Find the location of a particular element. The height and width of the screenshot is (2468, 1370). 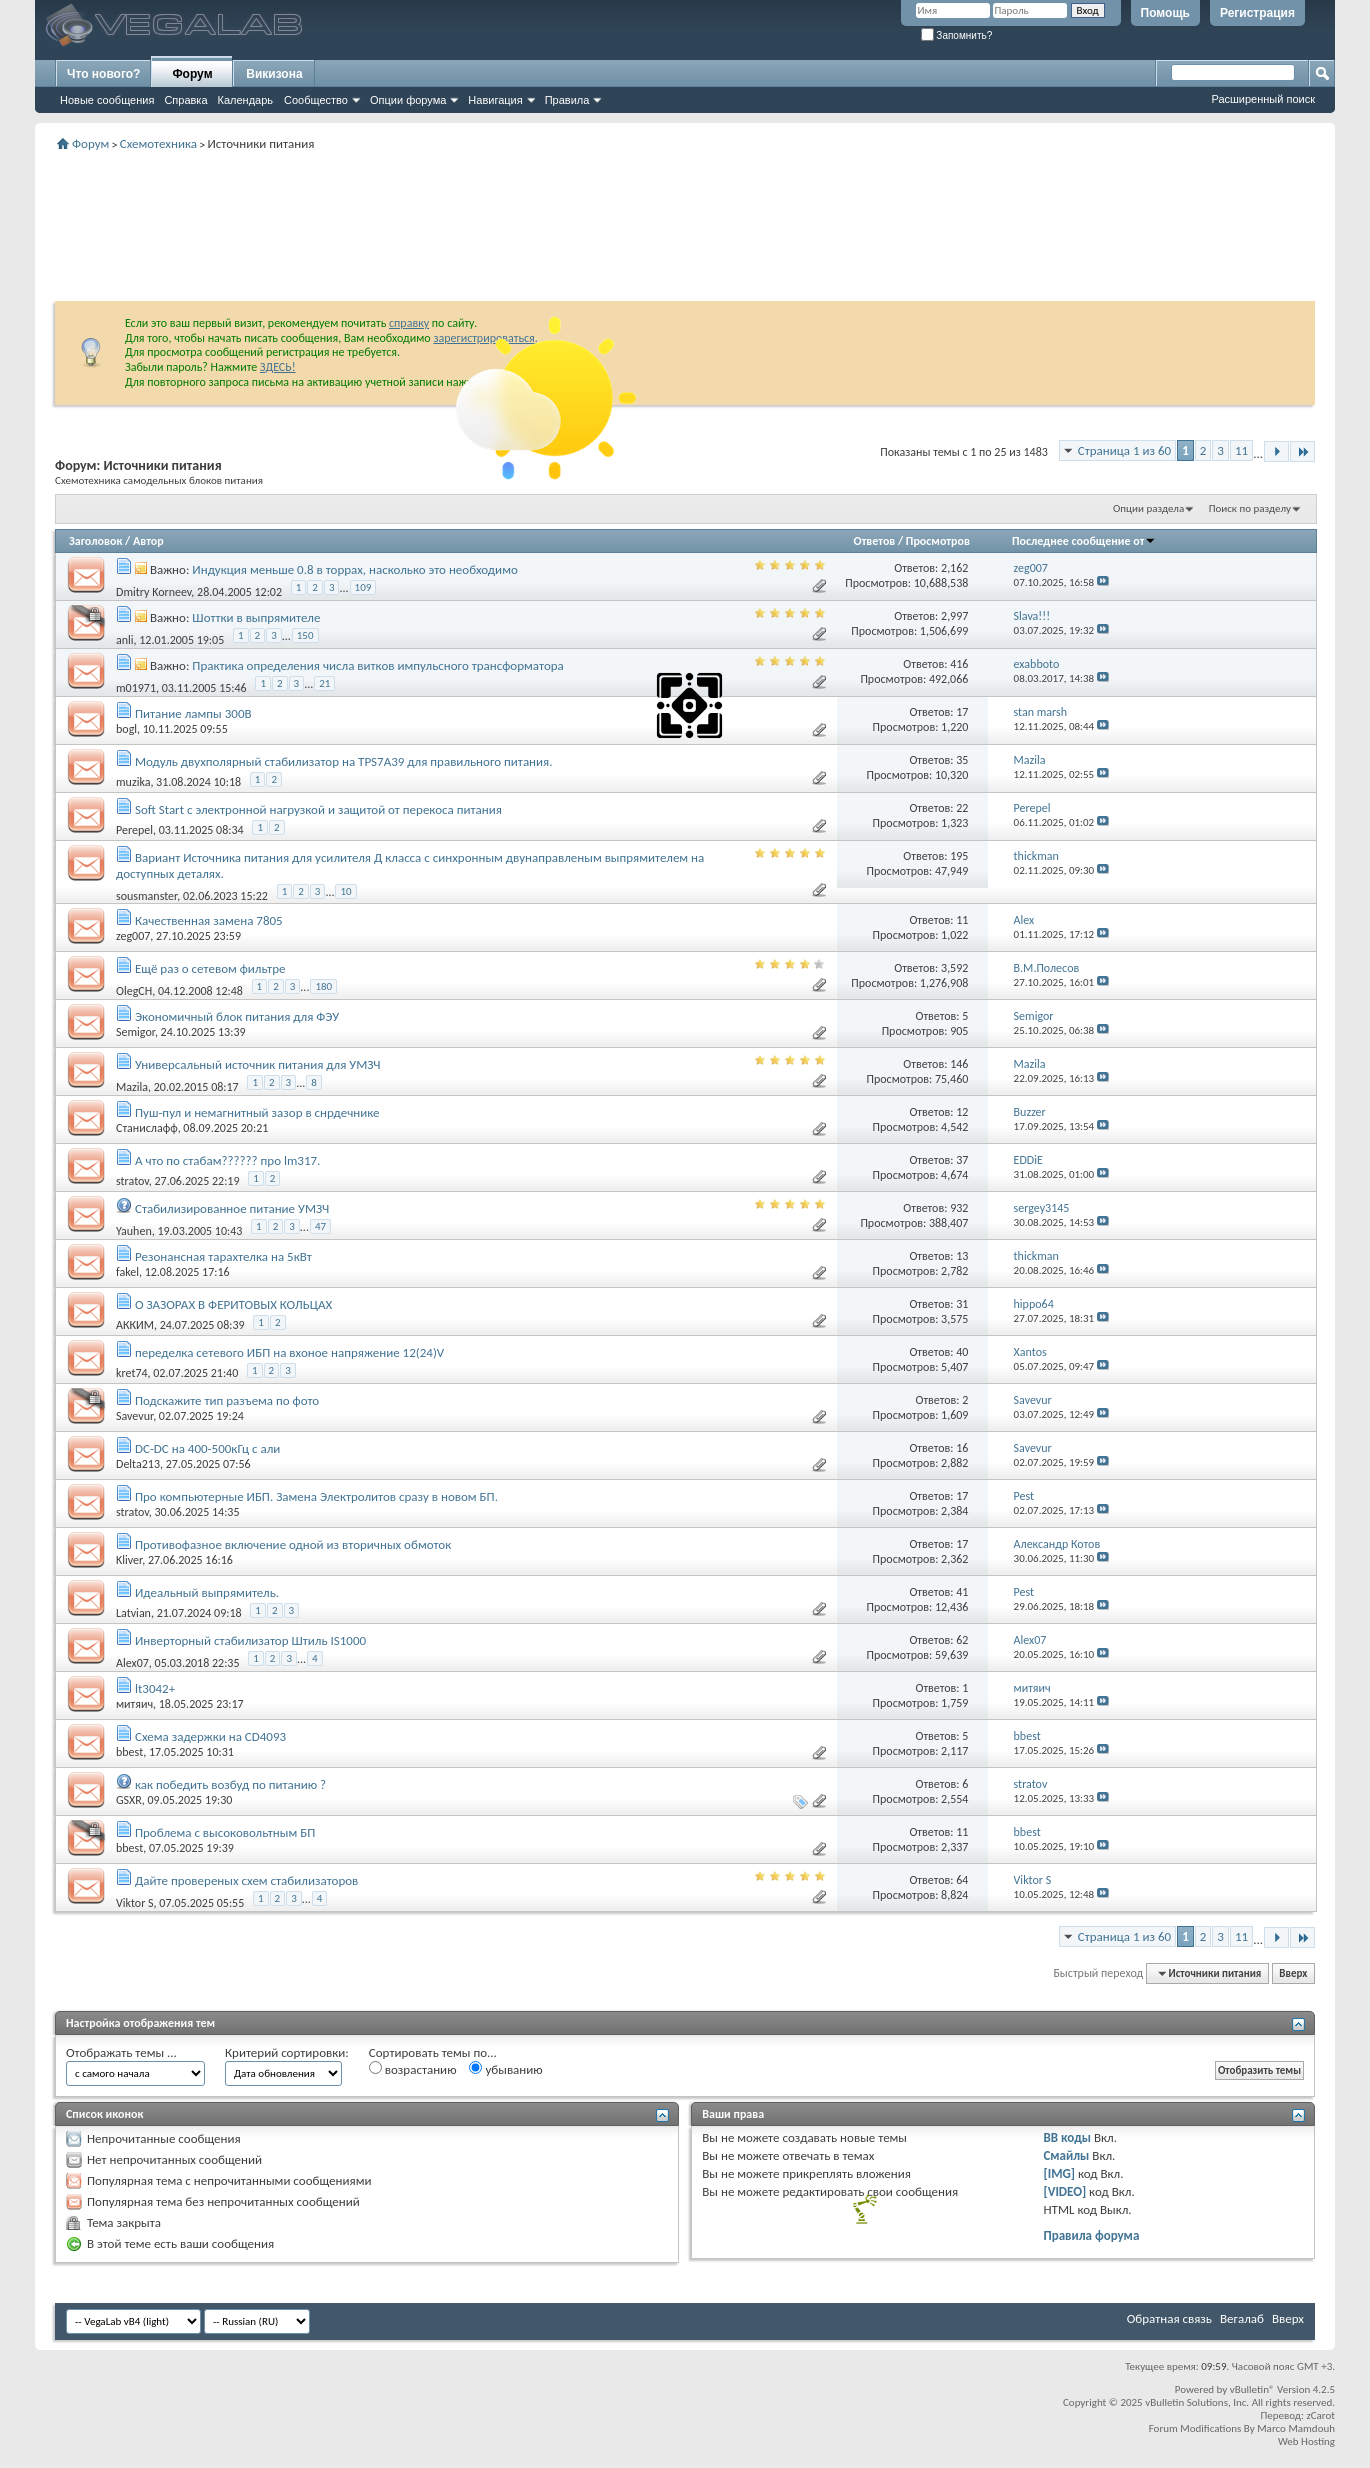

indicates scattered showers with partial sun is located at coordinates (546, 398).